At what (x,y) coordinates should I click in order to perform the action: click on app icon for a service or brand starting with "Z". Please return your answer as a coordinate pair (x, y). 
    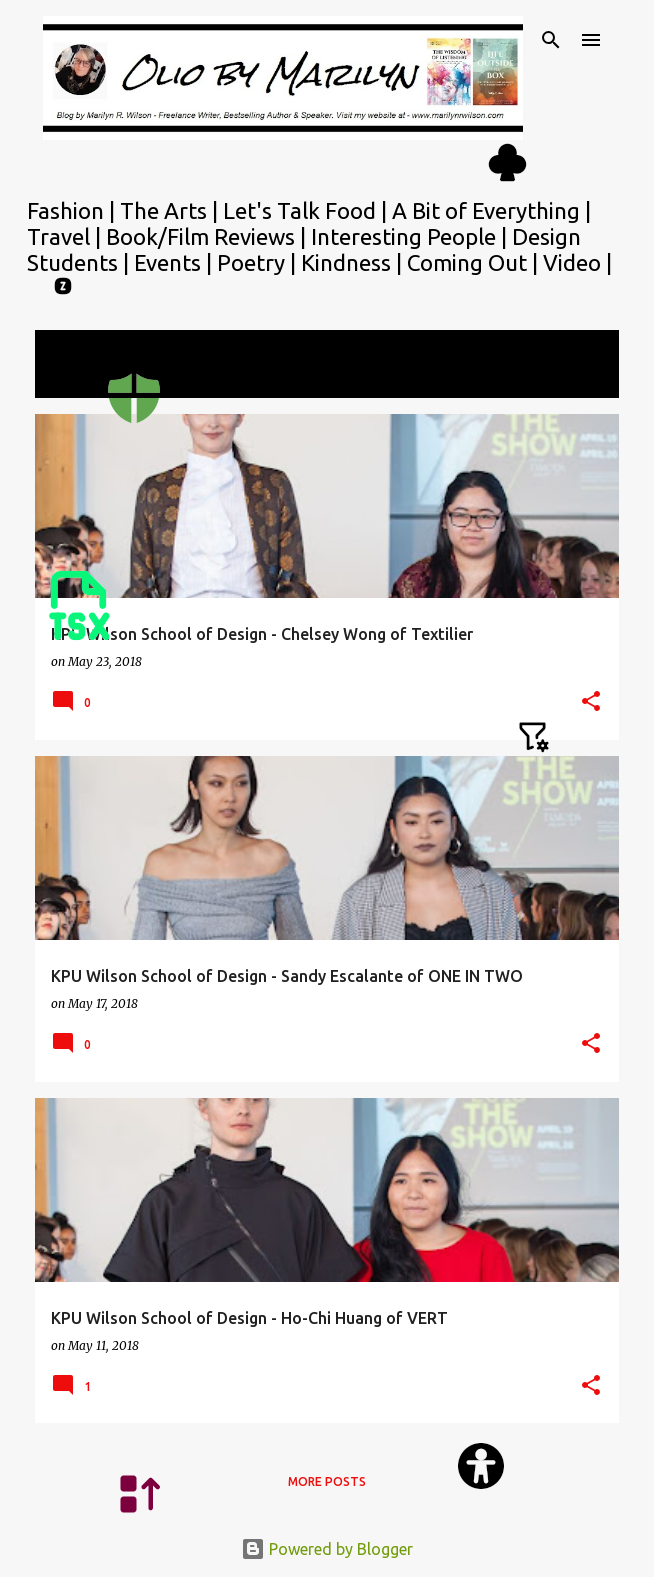
    Looking at the image, I should click on (63, 286).